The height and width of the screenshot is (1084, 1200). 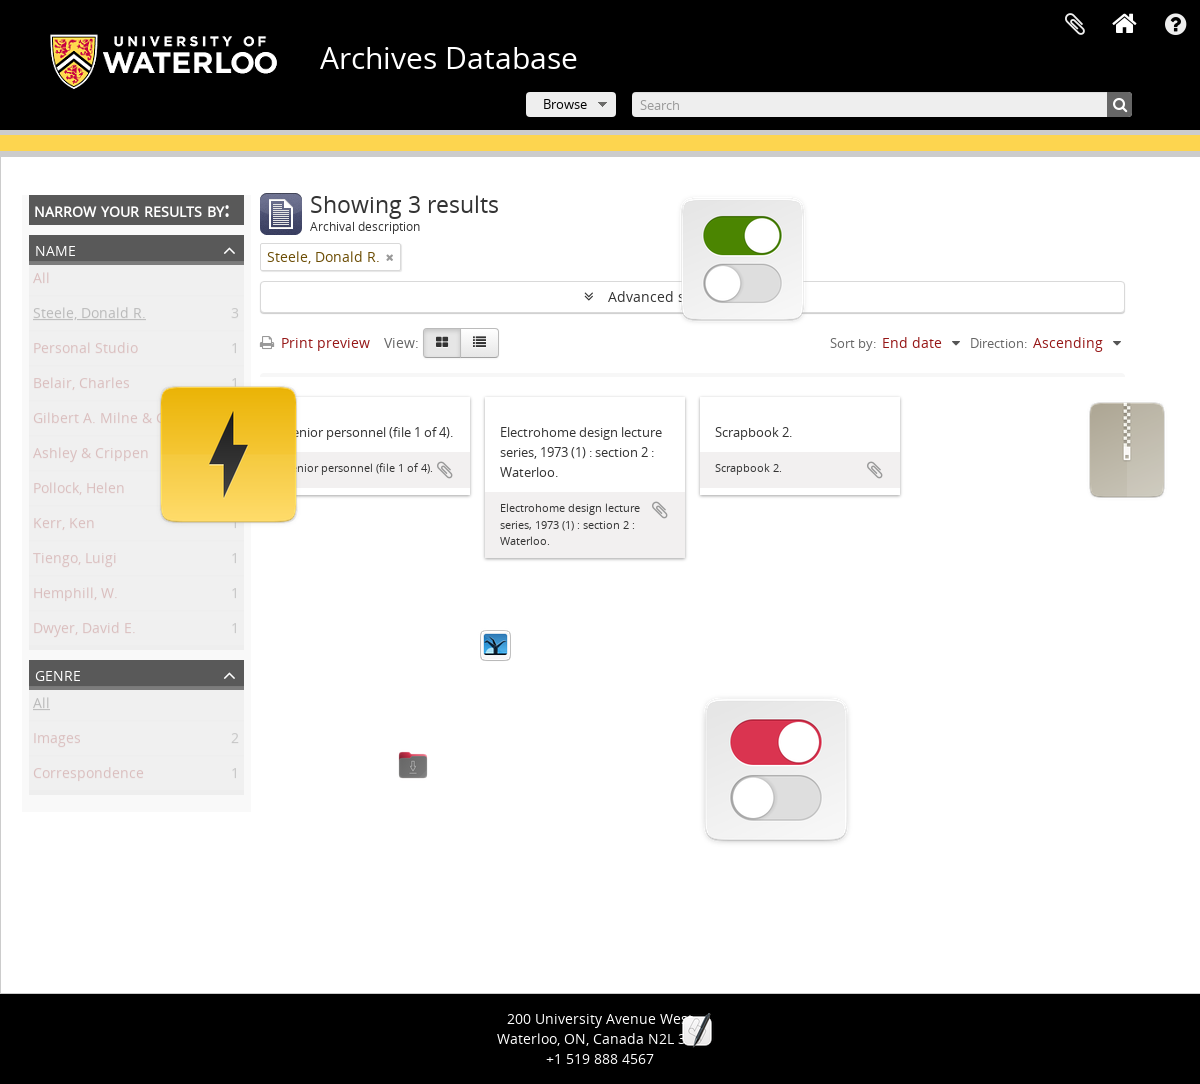 I want to click on access your downloads folder, so click(x=413, y=765).